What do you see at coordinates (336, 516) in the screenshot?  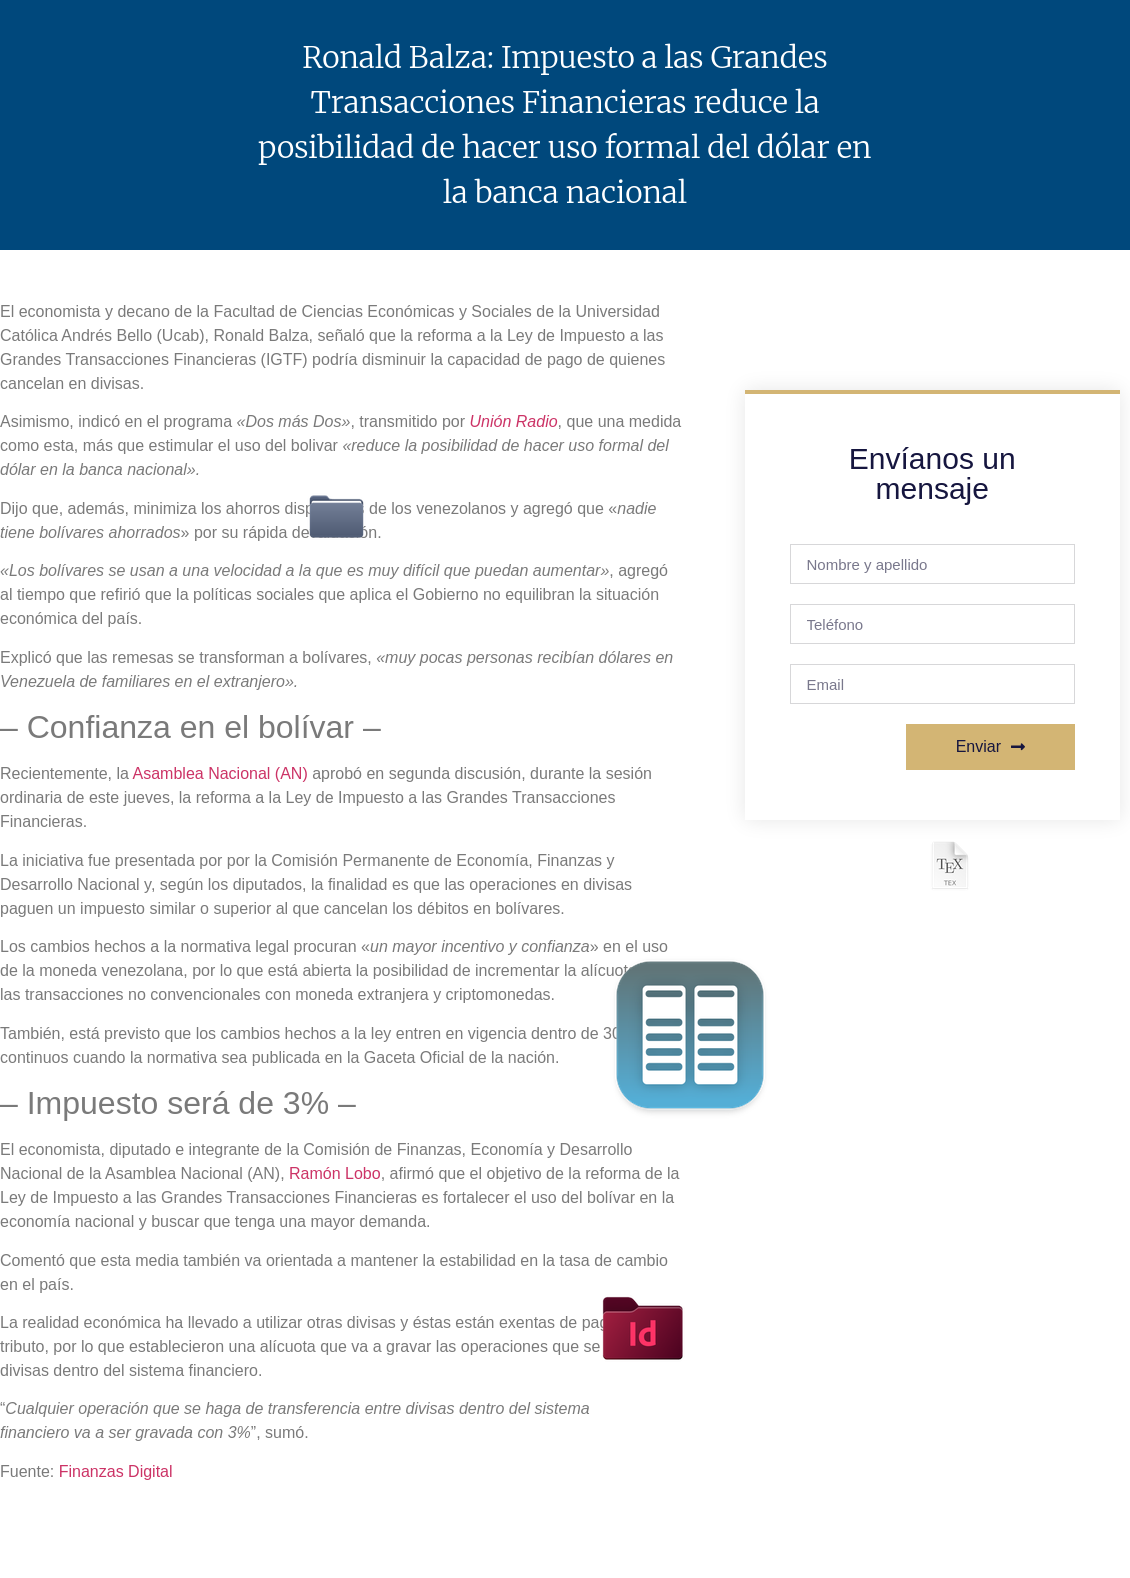 I see `open folder to view contents` at bounding box center [336, 516].